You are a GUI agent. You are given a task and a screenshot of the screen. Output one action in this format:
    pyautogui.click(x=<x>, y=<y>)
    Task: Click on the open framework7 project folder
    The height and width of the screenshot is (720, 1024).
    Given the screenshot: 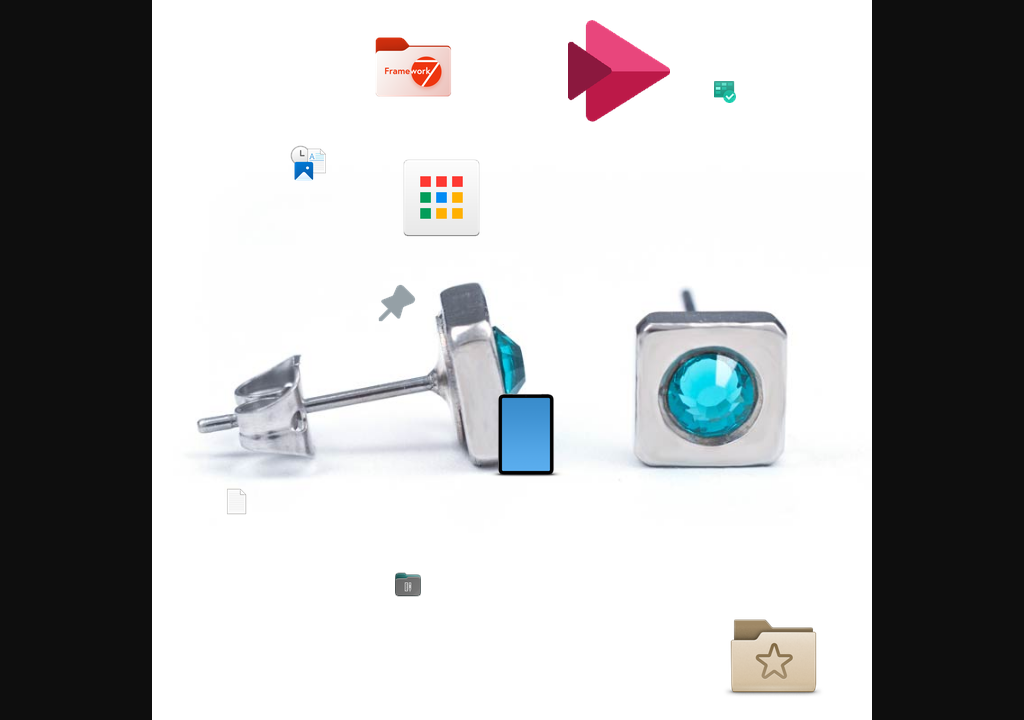 What is the action you would take?
    pyautogui.click(x=413, y=69)
    